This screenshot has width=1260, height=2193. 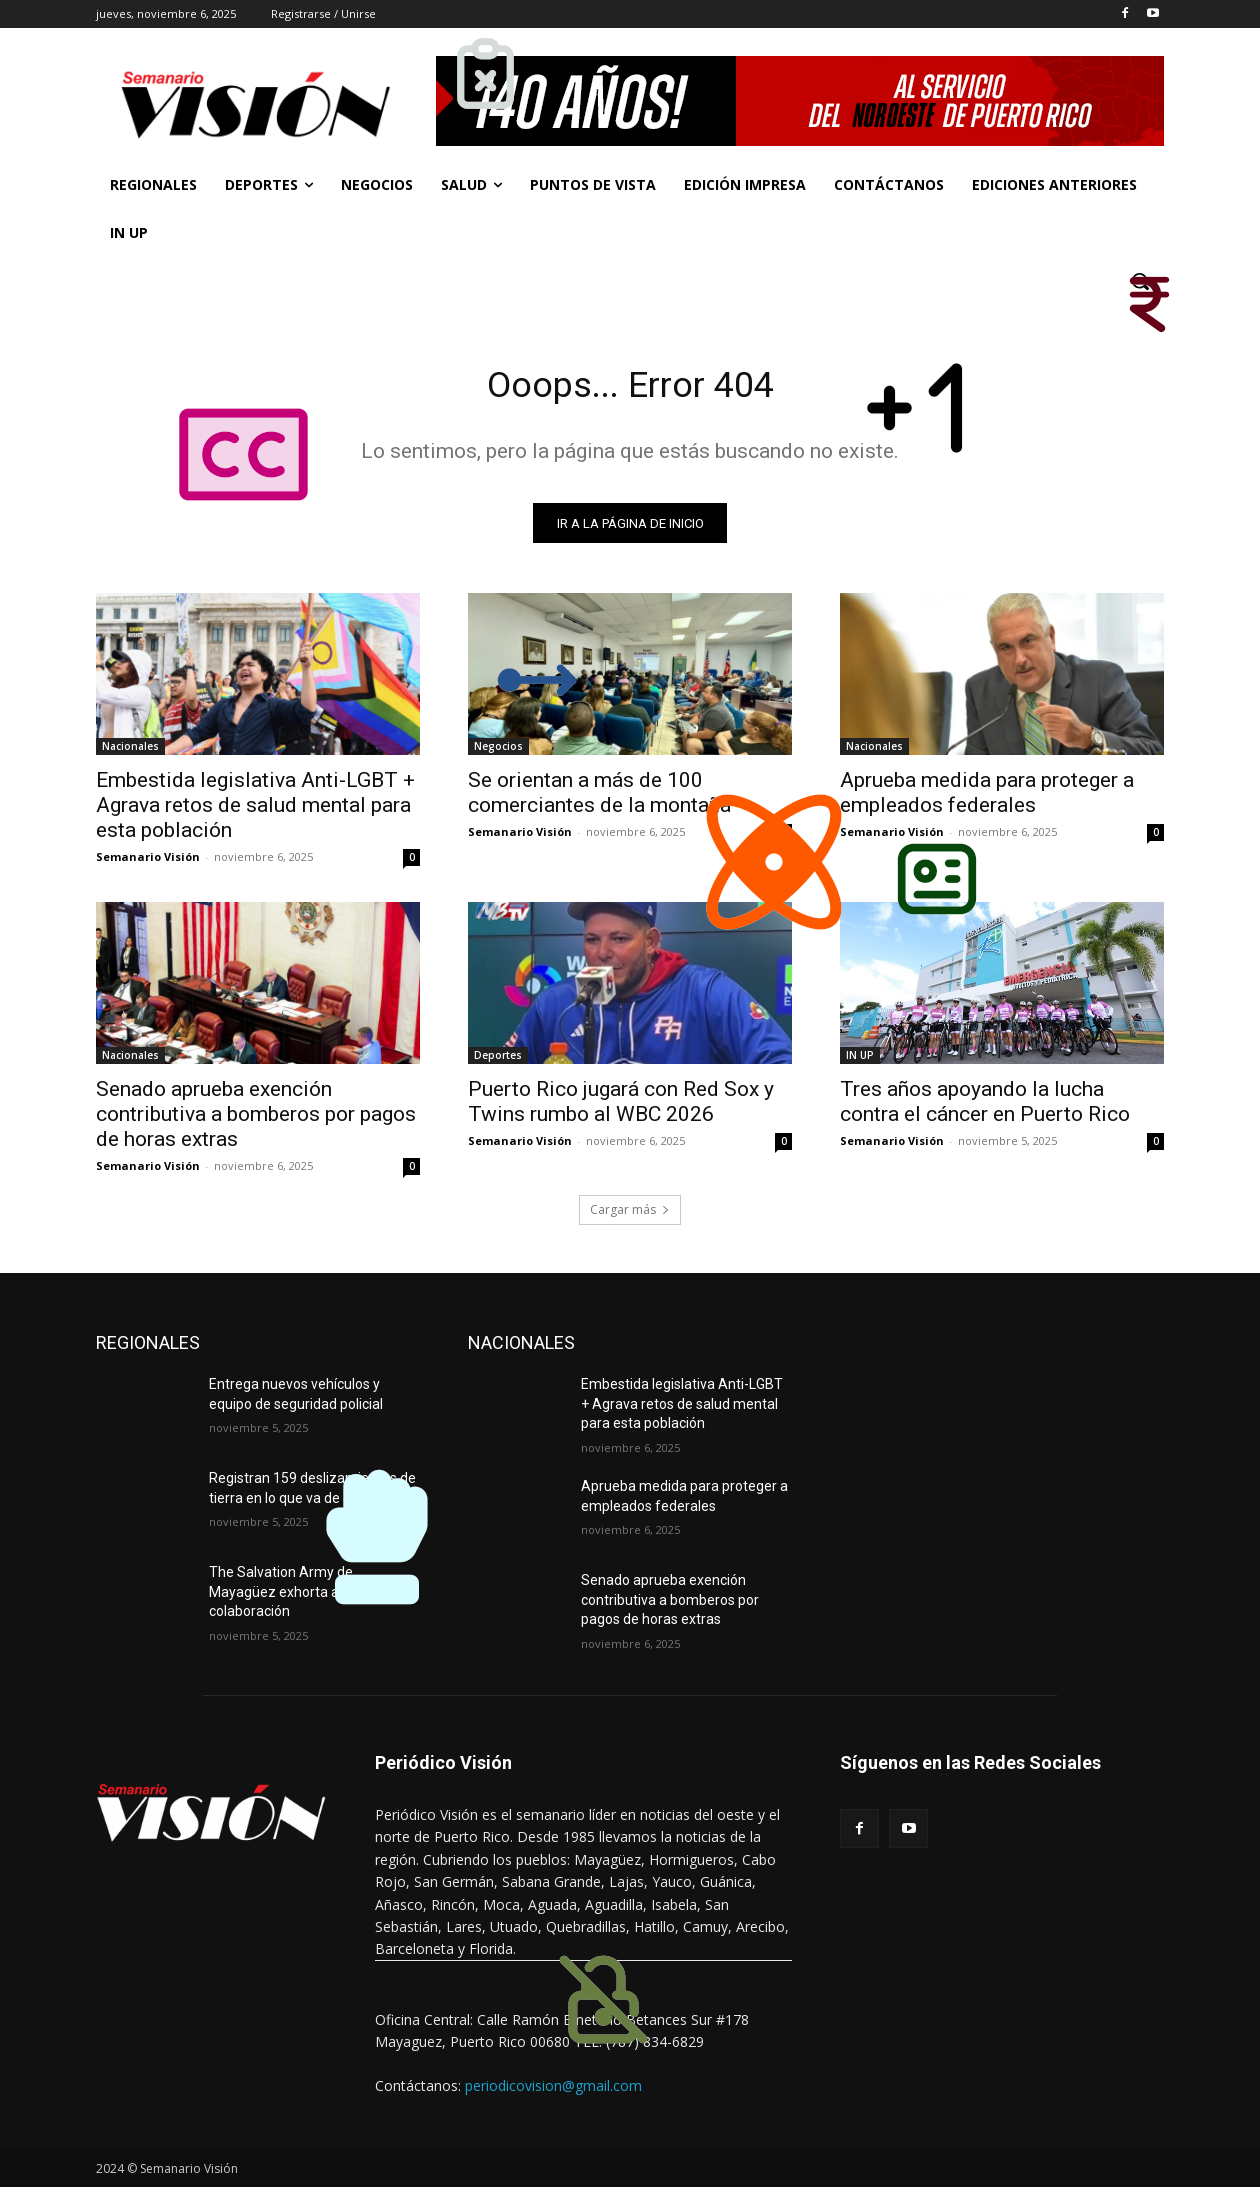 I want to click on increase exposure by one stop, so click(x=923, y=408).